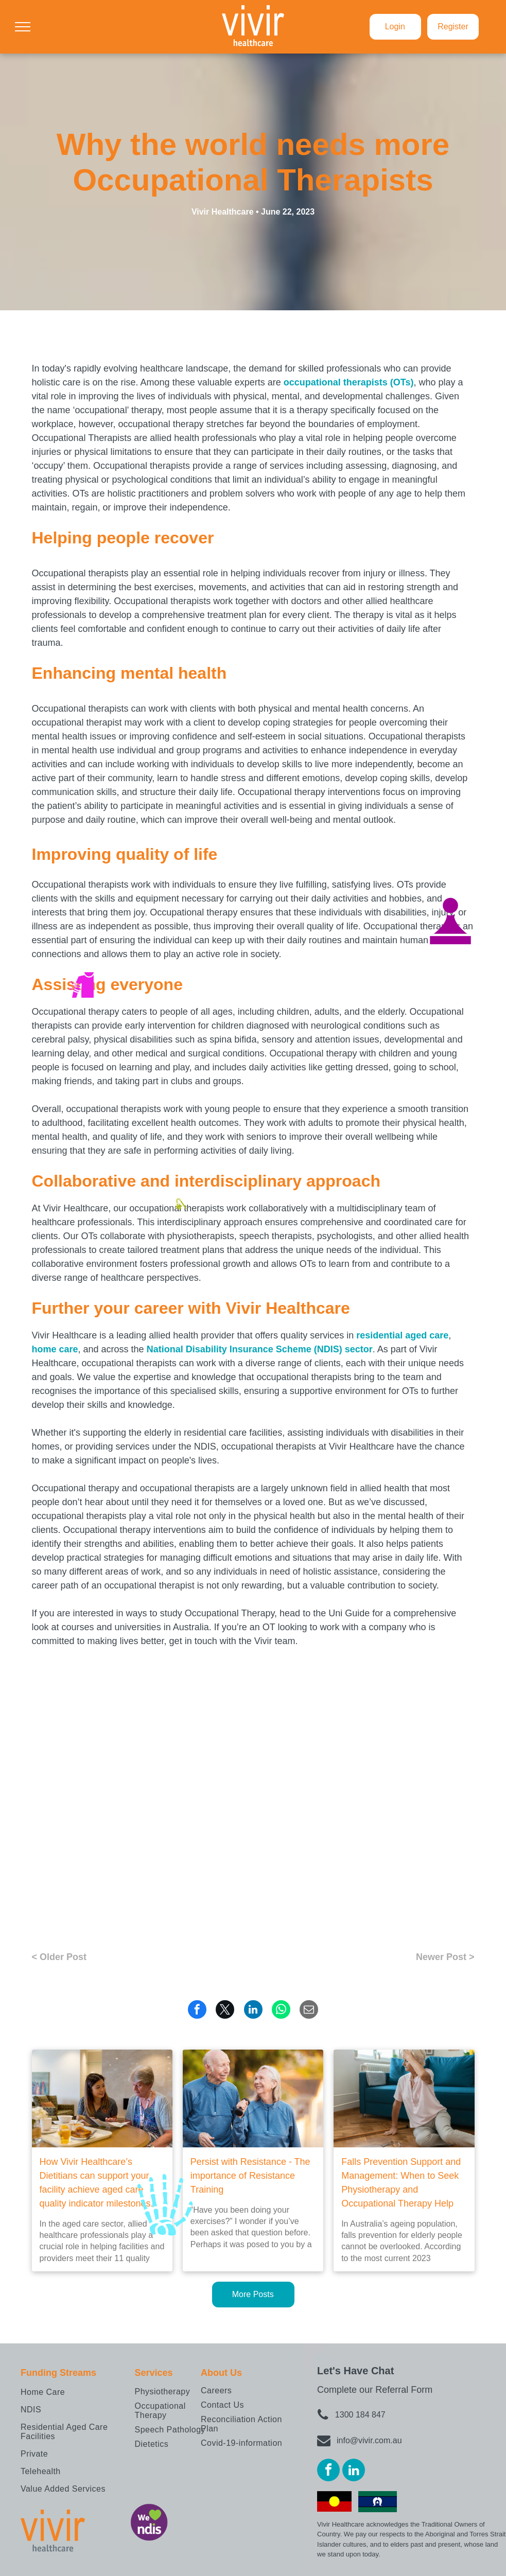  I want to click on report an injury or health issue, so click(81, 985).